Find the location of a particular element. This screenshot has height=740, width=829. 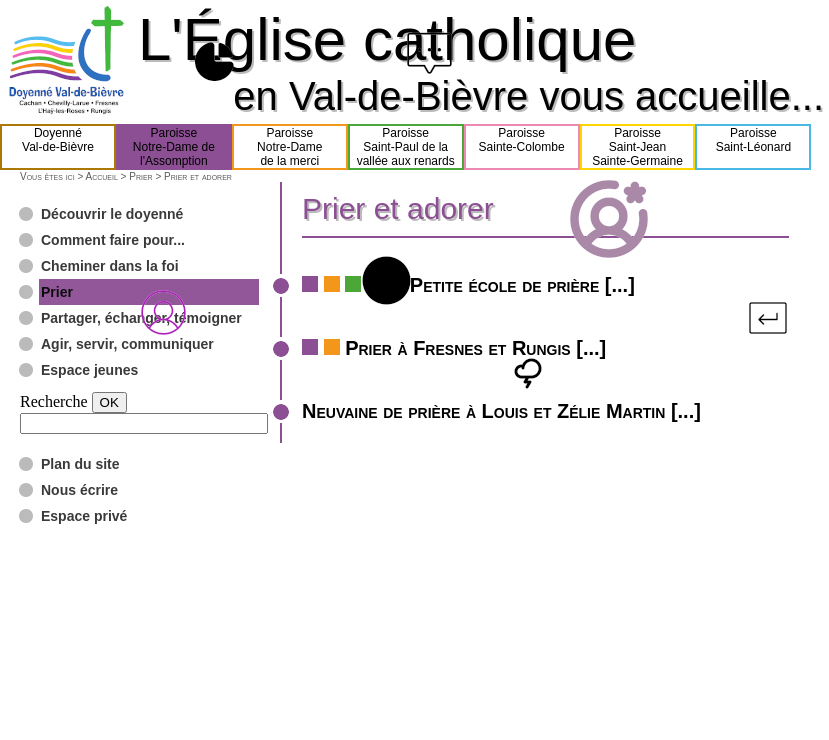

view your profile is located at coordinates (163, 312).